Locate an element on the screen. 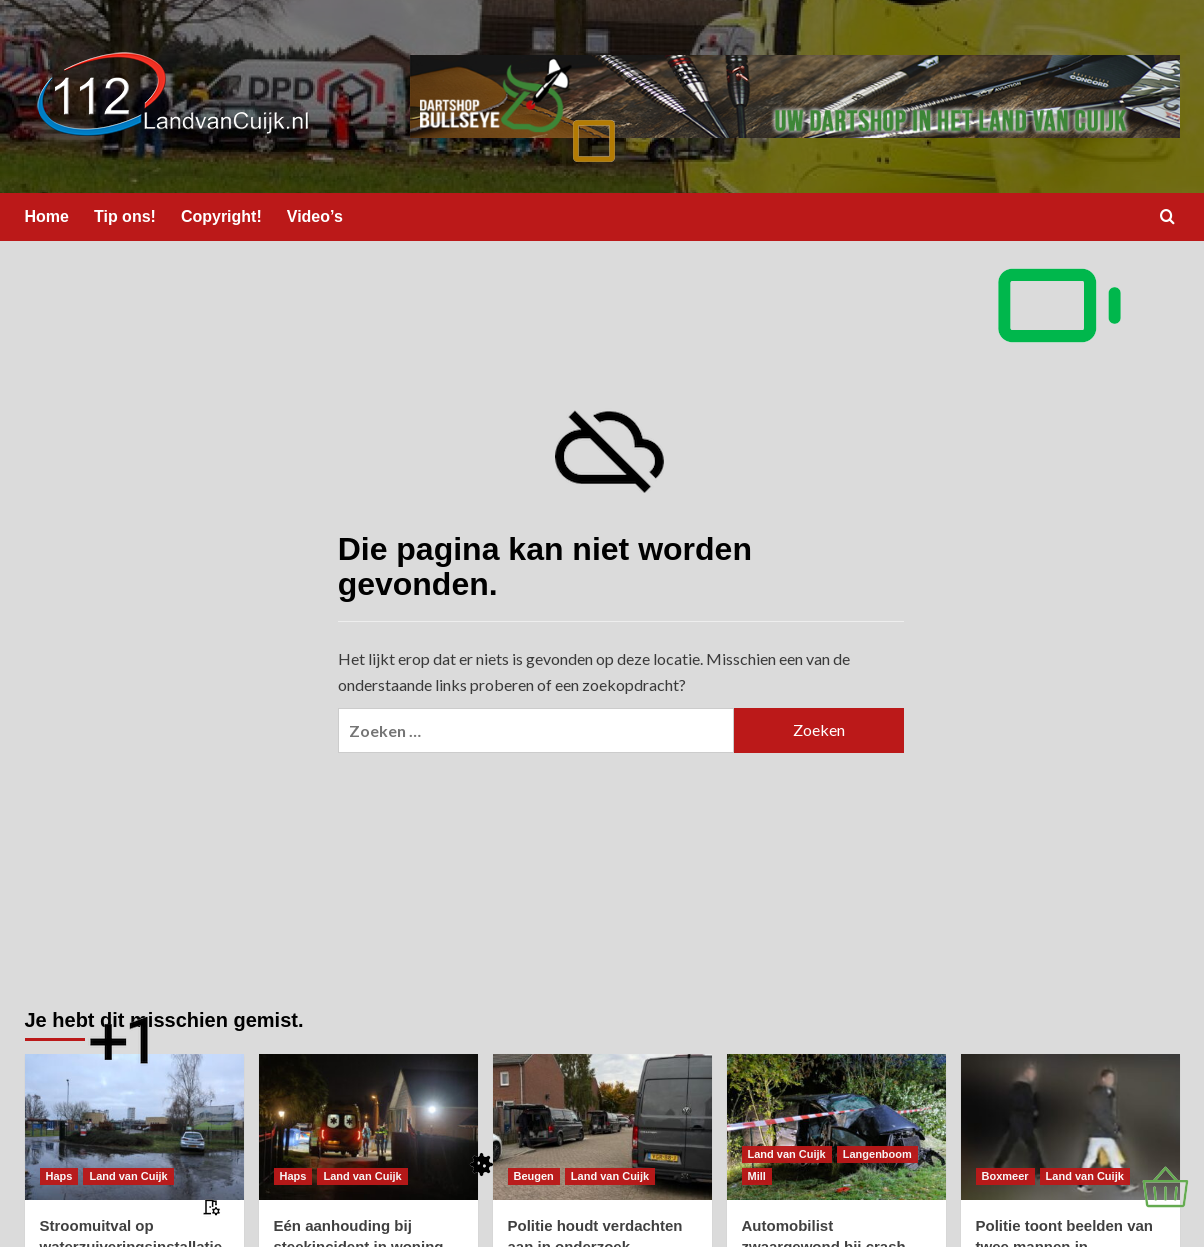 This screenshot has height=1247, width=1204. indicates no cloud connection or offline status is located at coordinates (609, 447).